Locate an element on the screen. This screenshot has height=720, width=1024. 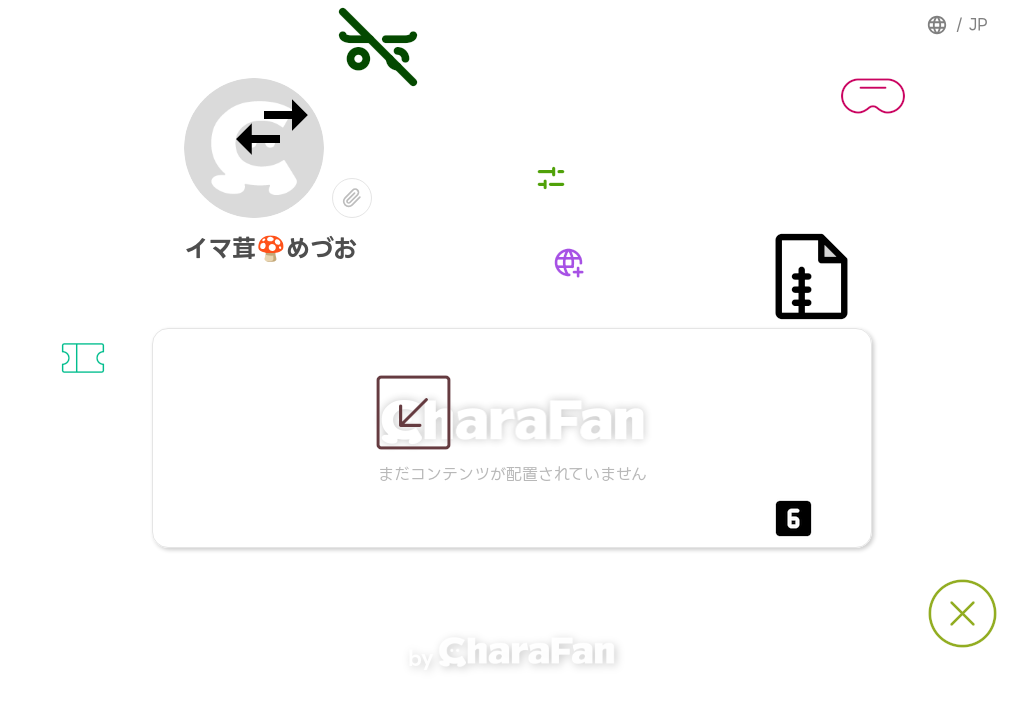
add a new language or region is located at coordinates (568, 262).